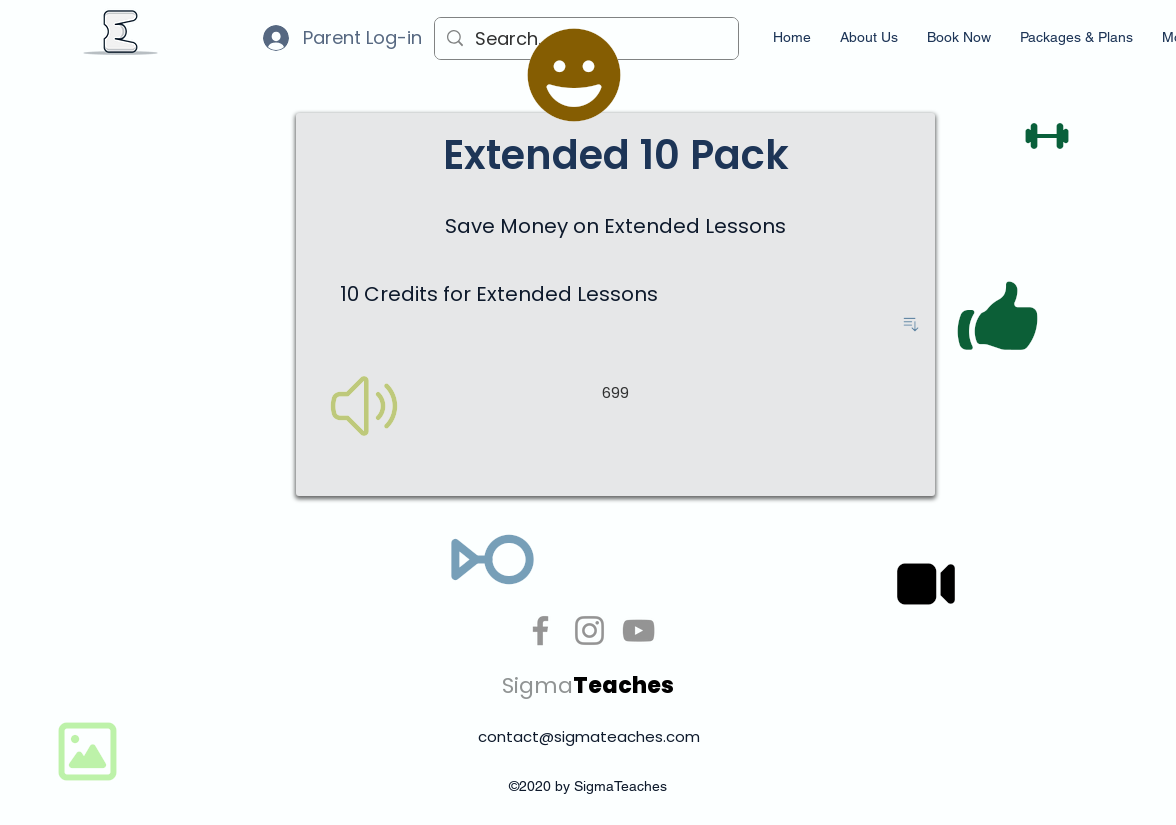 The image size is (1176, 825). What do you see at coordinates (926, 584) in the screenshot?
I see `start a video call` at bounding box center [926, 584].